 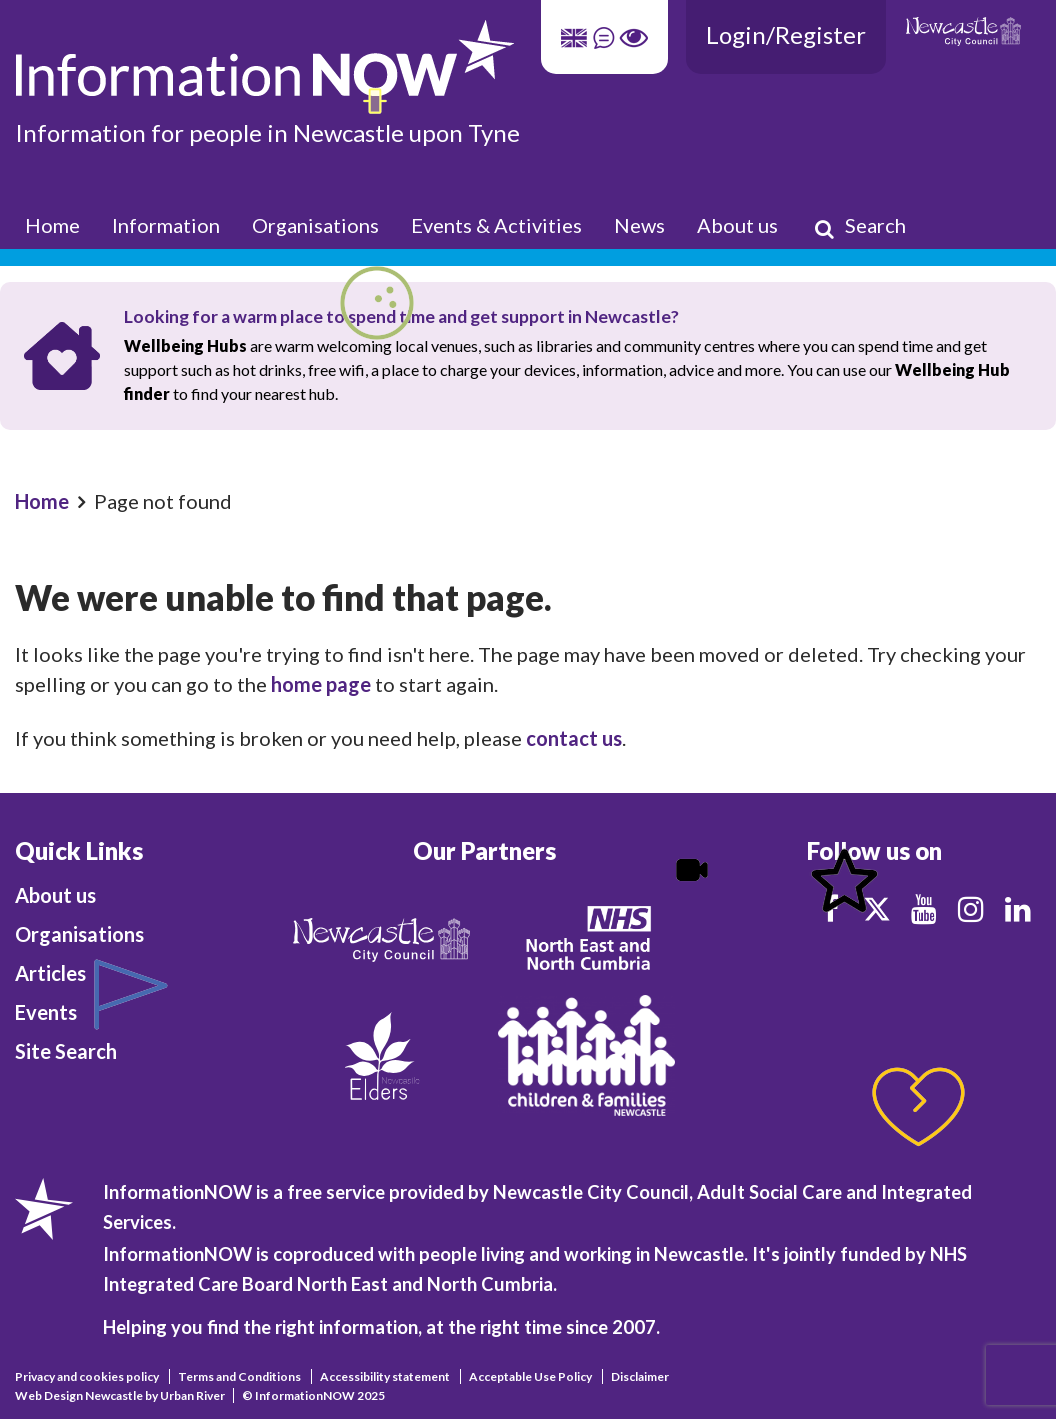 I want to click on unlike or remove from favorites, so click(x=918, y=1103).